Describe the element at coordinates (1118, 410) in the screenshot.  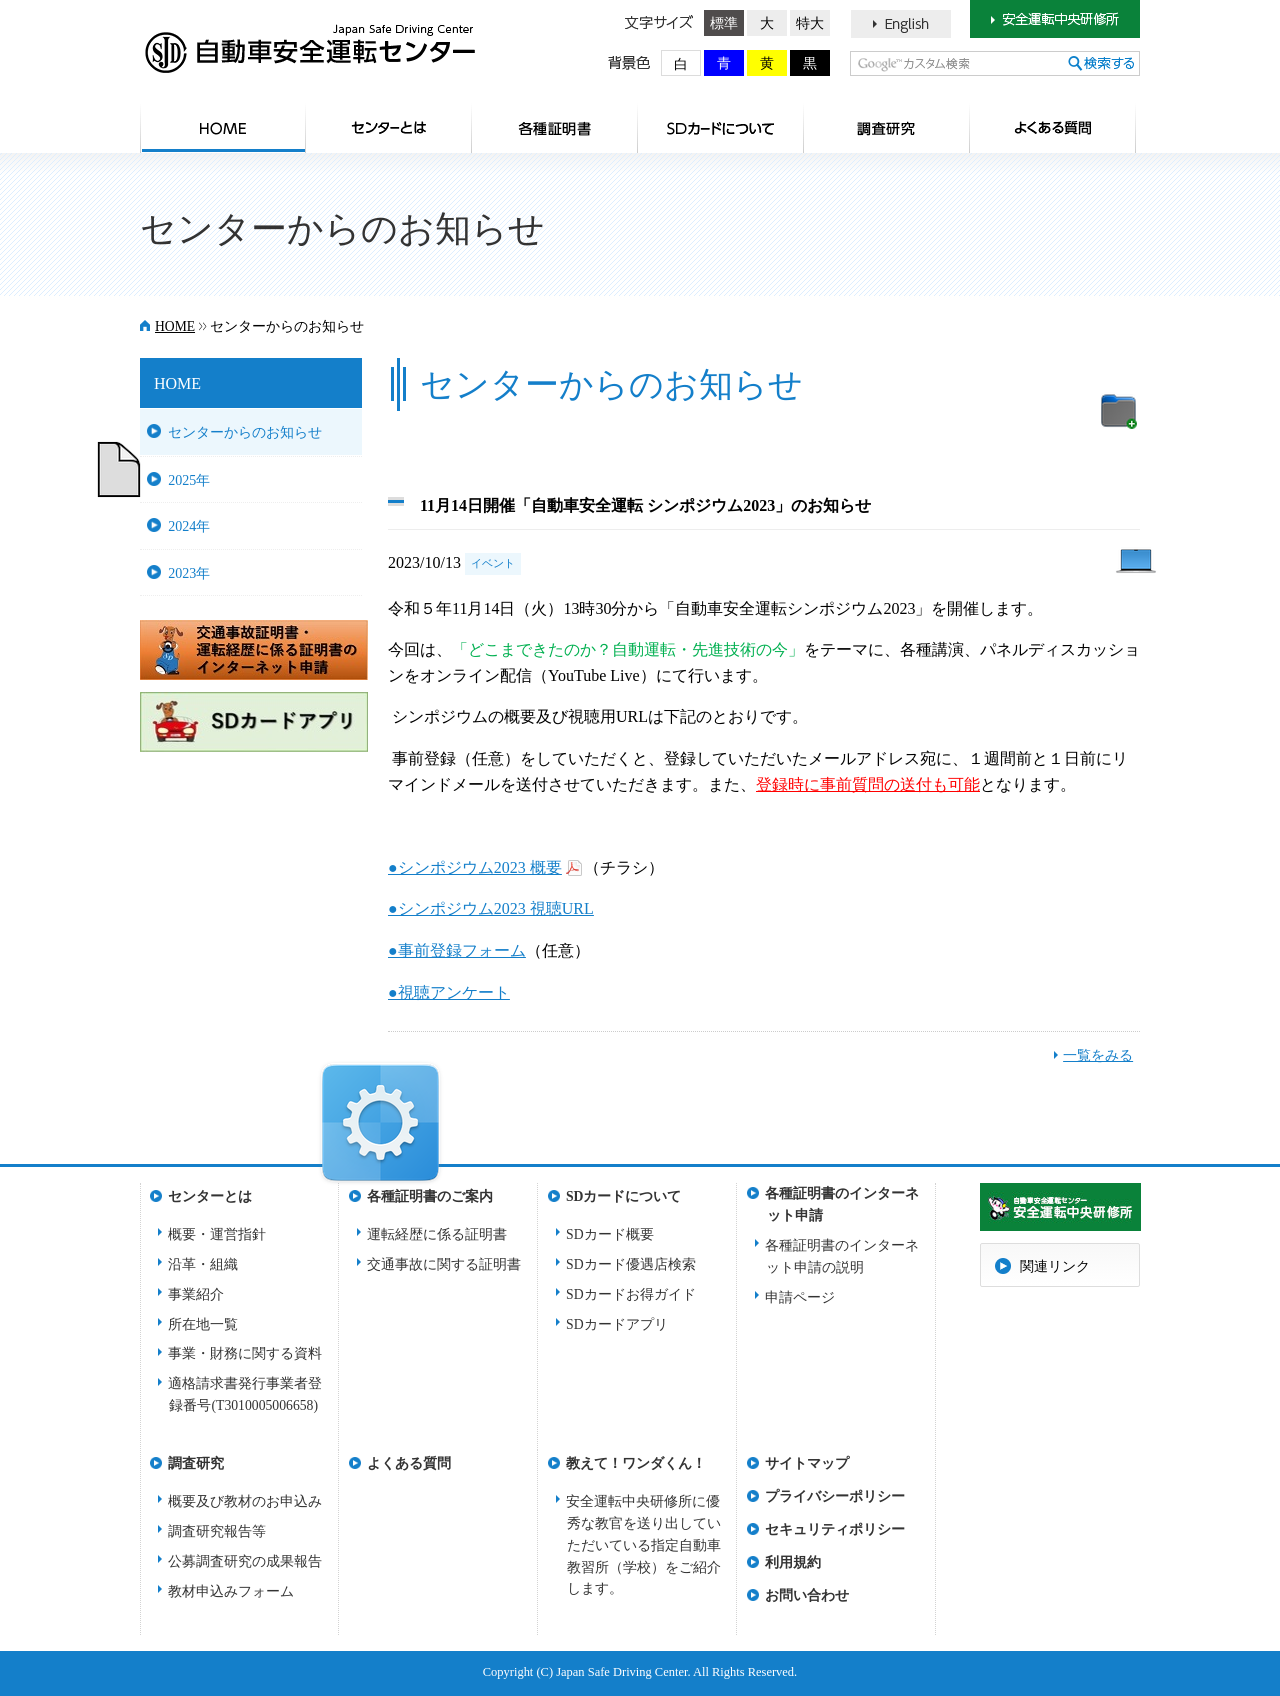
I see `create a new folder` at that location.